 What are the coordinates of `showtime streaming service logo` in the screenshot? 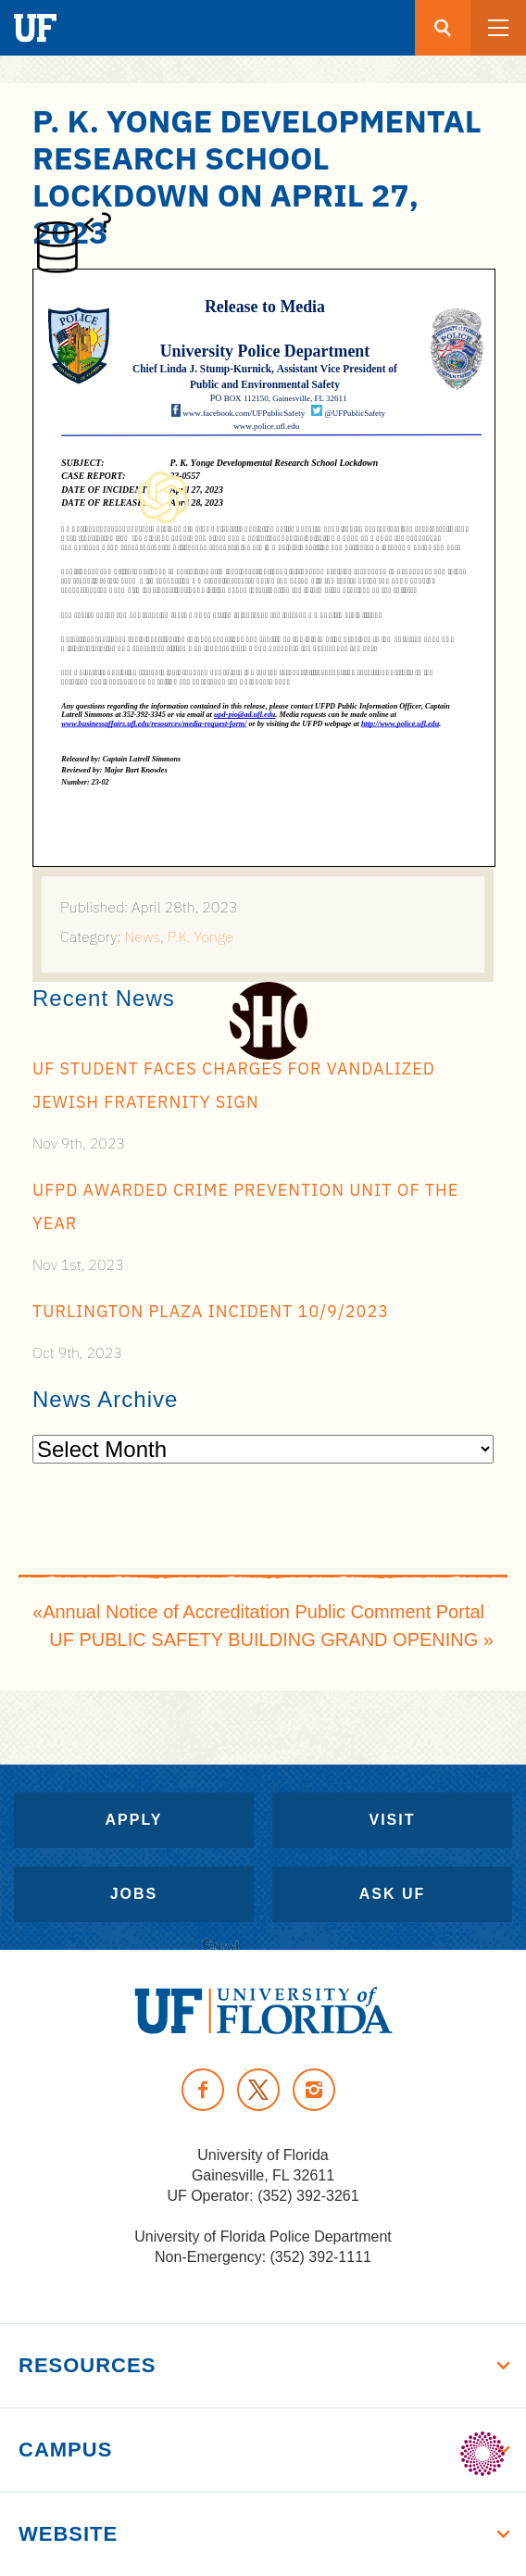 It's located at (269, 1021).